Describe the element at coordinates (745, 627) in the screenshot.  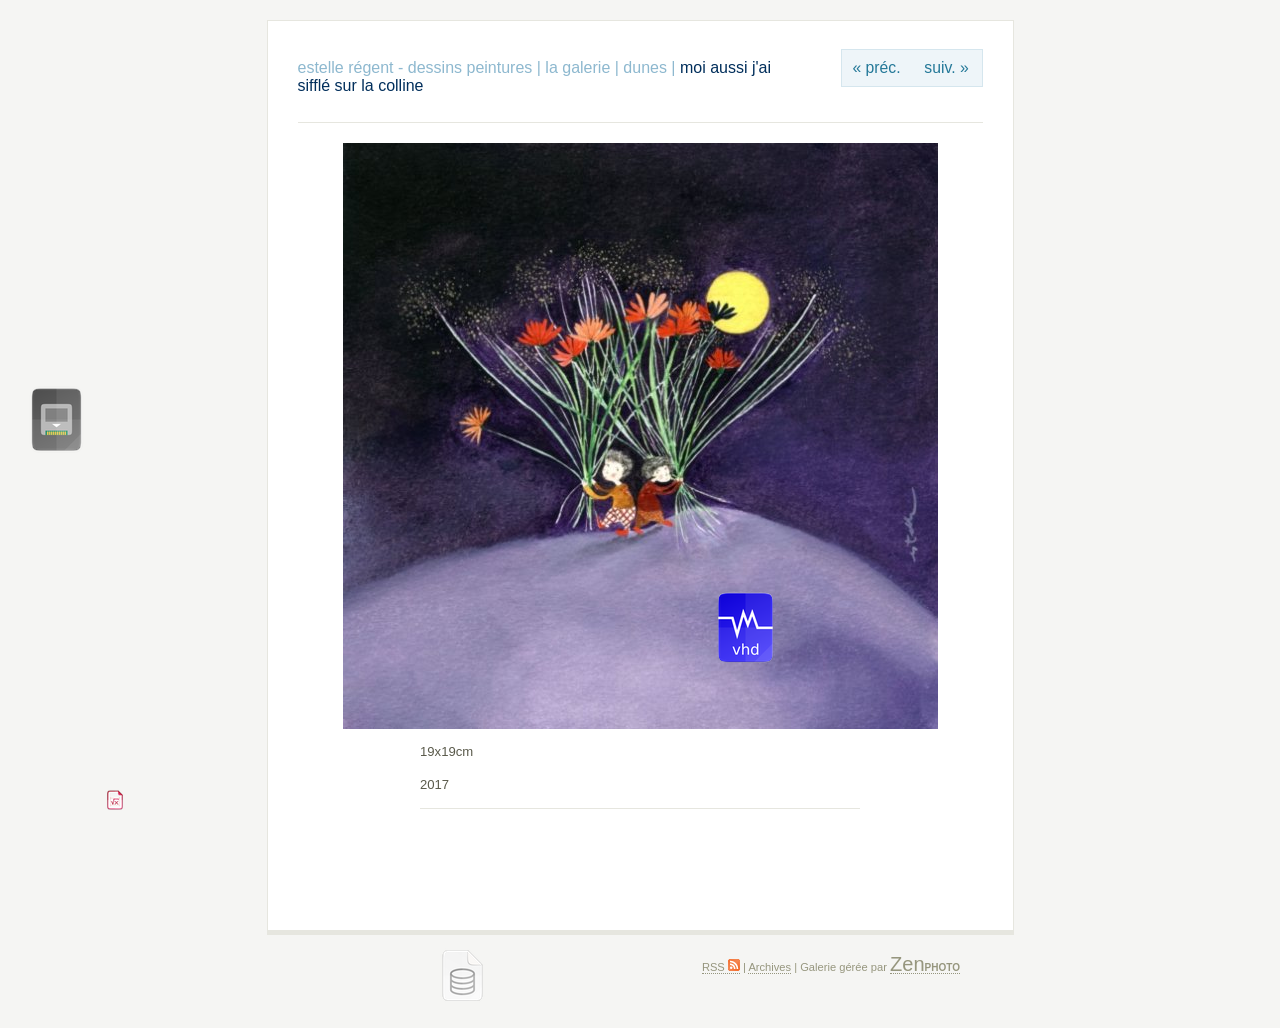
I see `virtualbox virtual hard disk file` at that location.